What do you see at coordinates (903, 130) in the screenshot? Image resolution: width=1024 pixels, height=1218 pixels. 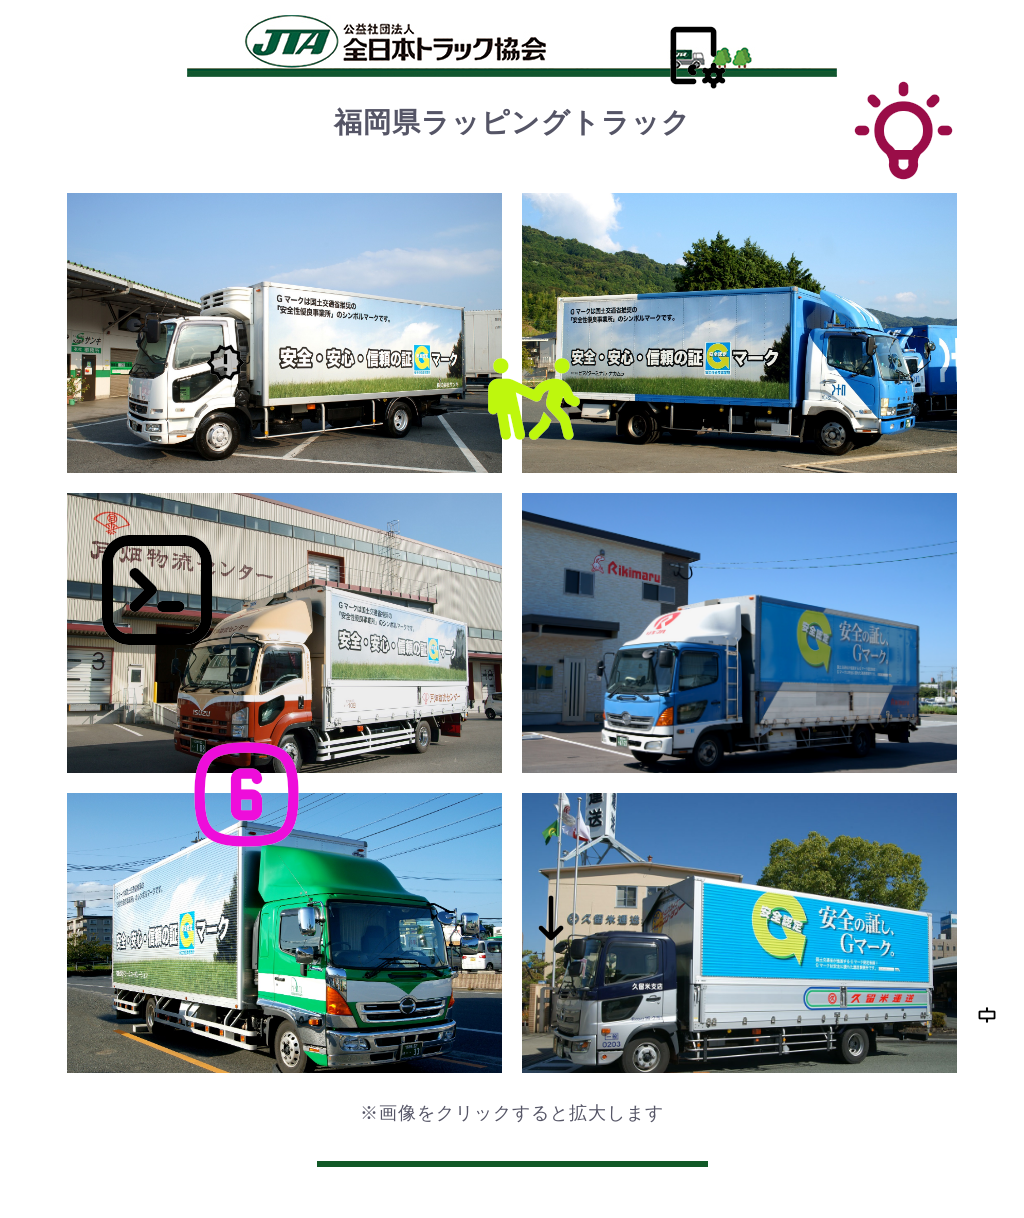 I see `view tips or suggestions` at bounding box center [903, 130].